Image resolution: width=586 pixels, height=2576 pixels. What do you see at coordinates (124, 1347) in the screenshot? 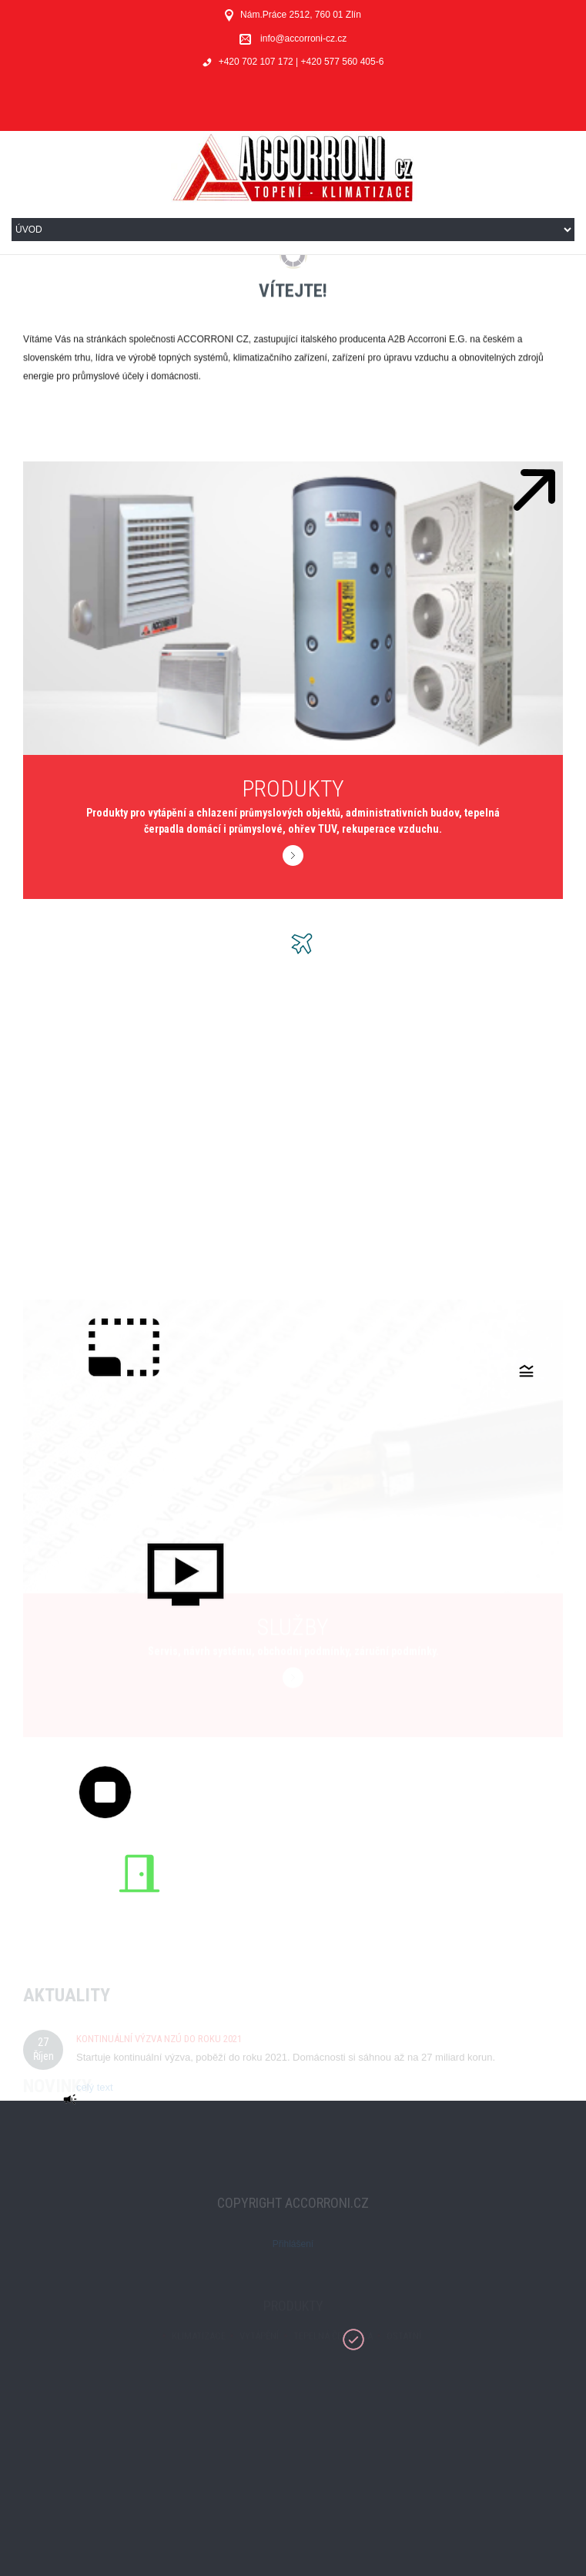
I see `resize image to smaller dimensions` at bounding box center [124, 1347].